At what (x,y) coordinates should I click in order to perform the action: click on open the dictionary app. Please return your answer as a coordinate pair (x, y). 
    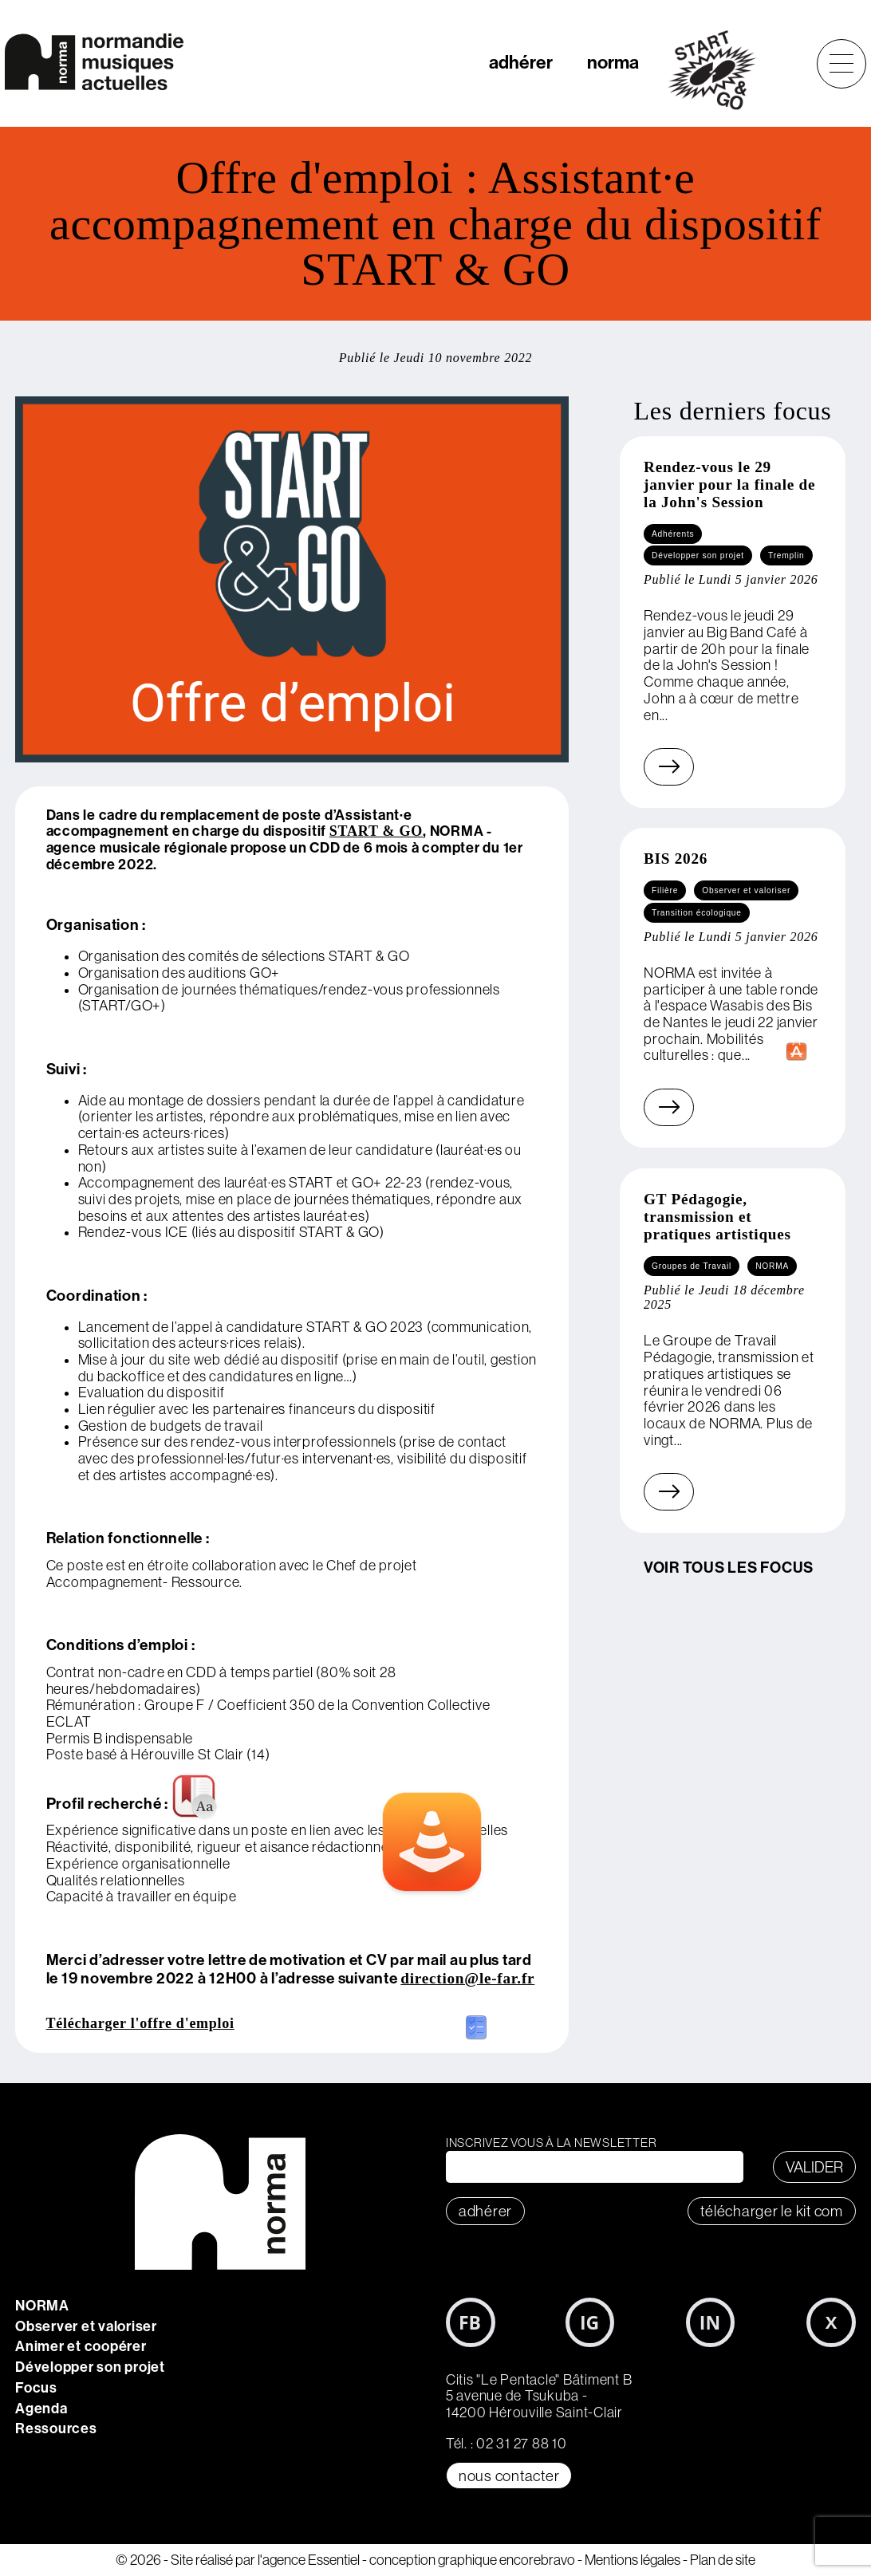
    Looking at the image, I should click on (194, 1796).